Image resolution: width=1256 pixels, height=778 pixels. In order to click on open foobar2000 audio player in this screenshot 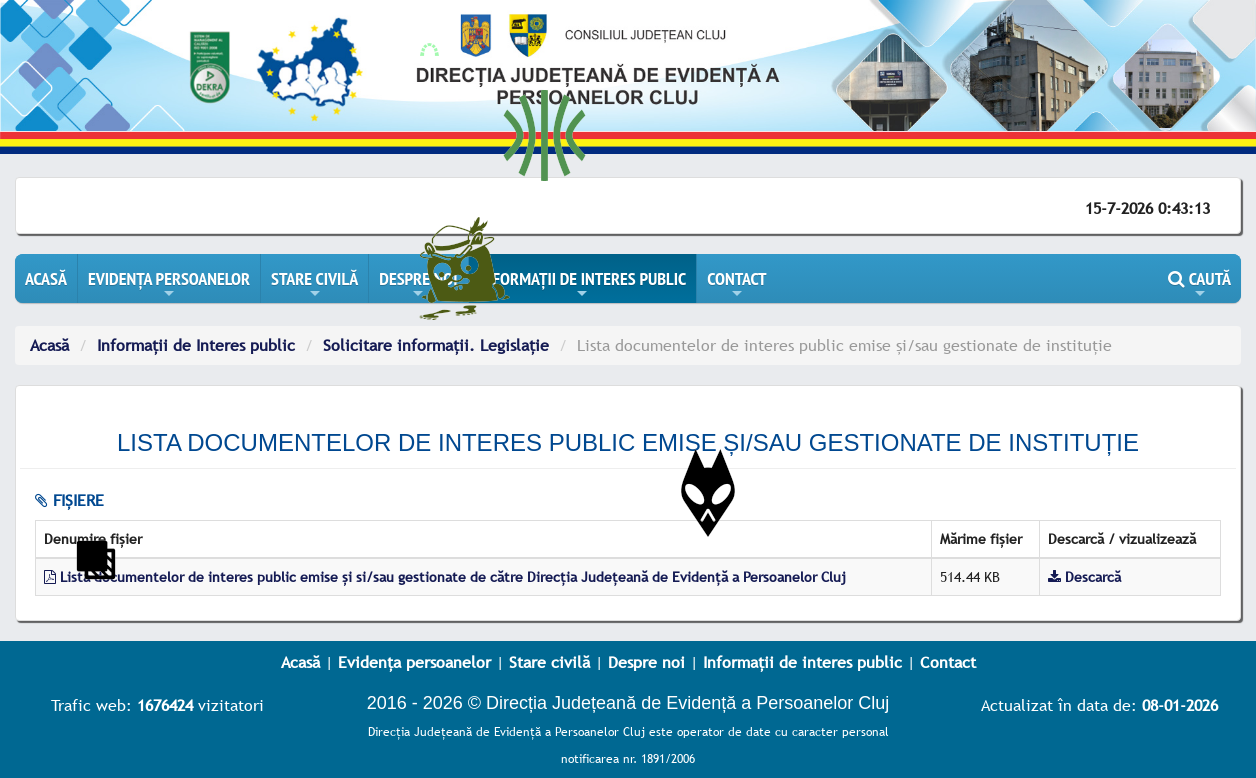, I will do `click(708, 493)`.